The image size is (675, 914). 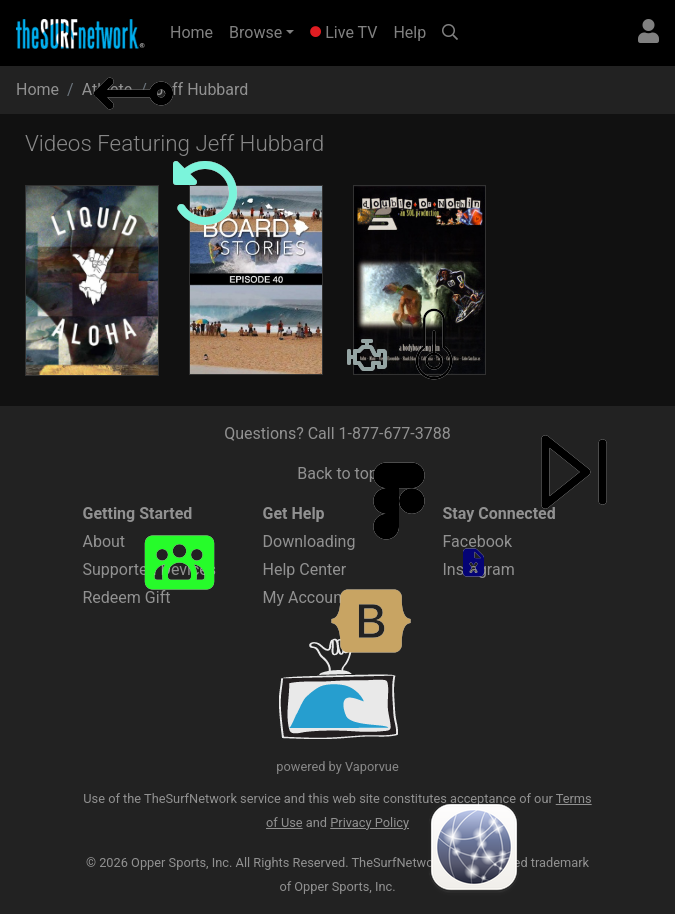 What do you see at coordinates (474, 847) in the screenshot?
I see `access network file system or shared storage` at bounding box center [474, 847].